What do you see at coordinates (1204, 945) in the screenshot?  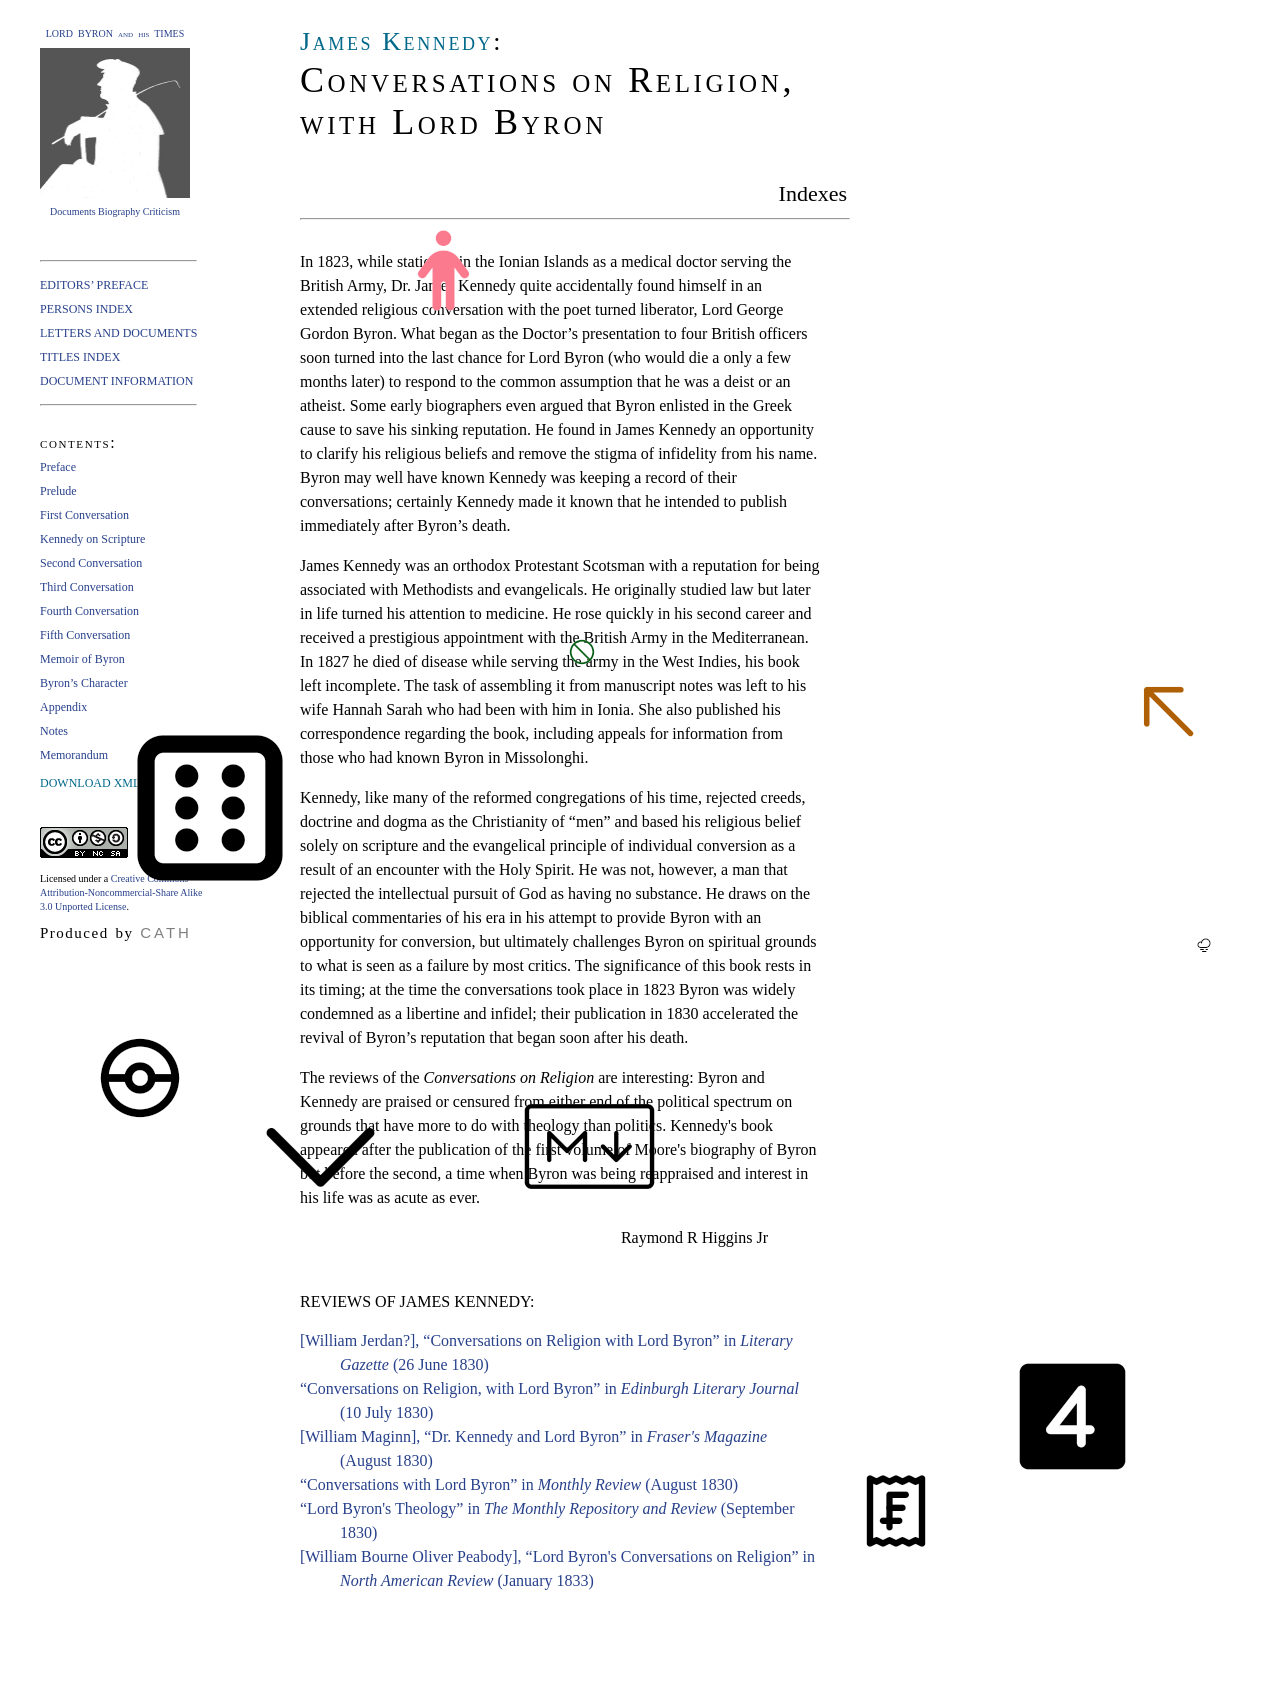 I see `indicates foggy weather conditions` at bounding box center [1204, 945].